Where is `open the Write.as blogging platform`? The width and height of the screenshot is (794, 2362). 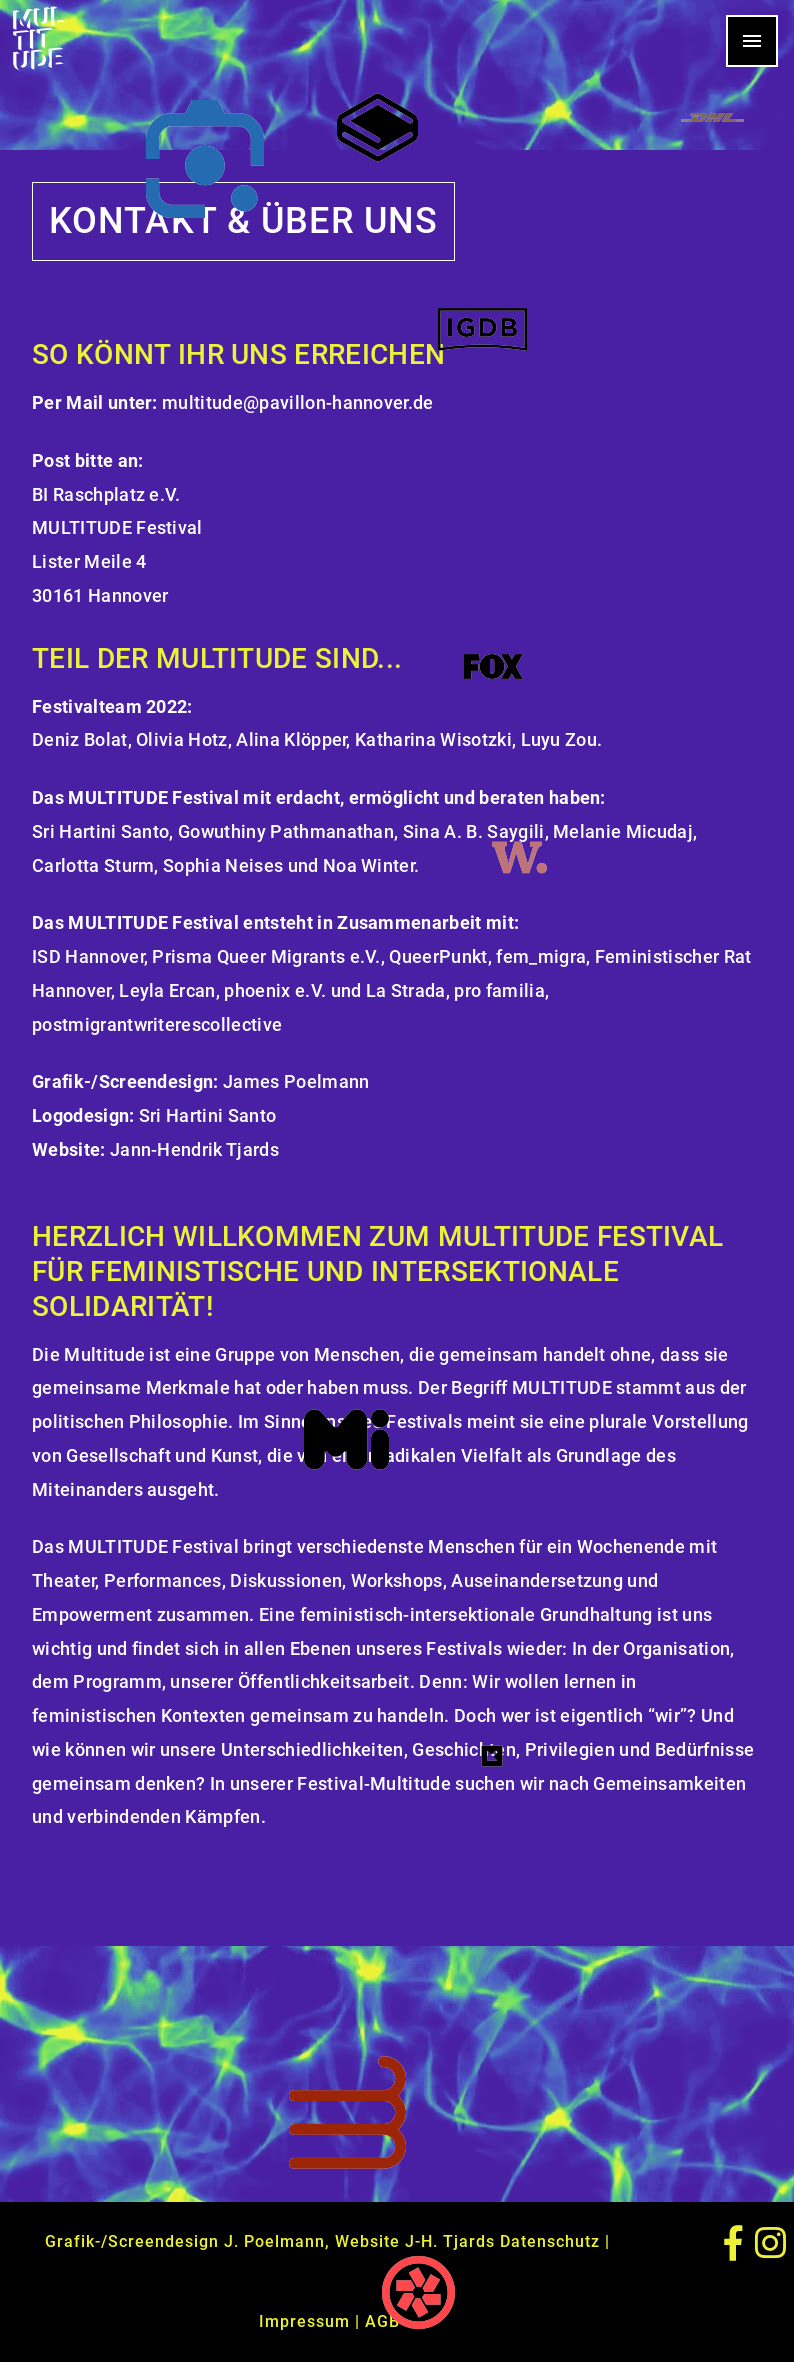
open the Write.as blogging platform is located at coordinates (519, 857).